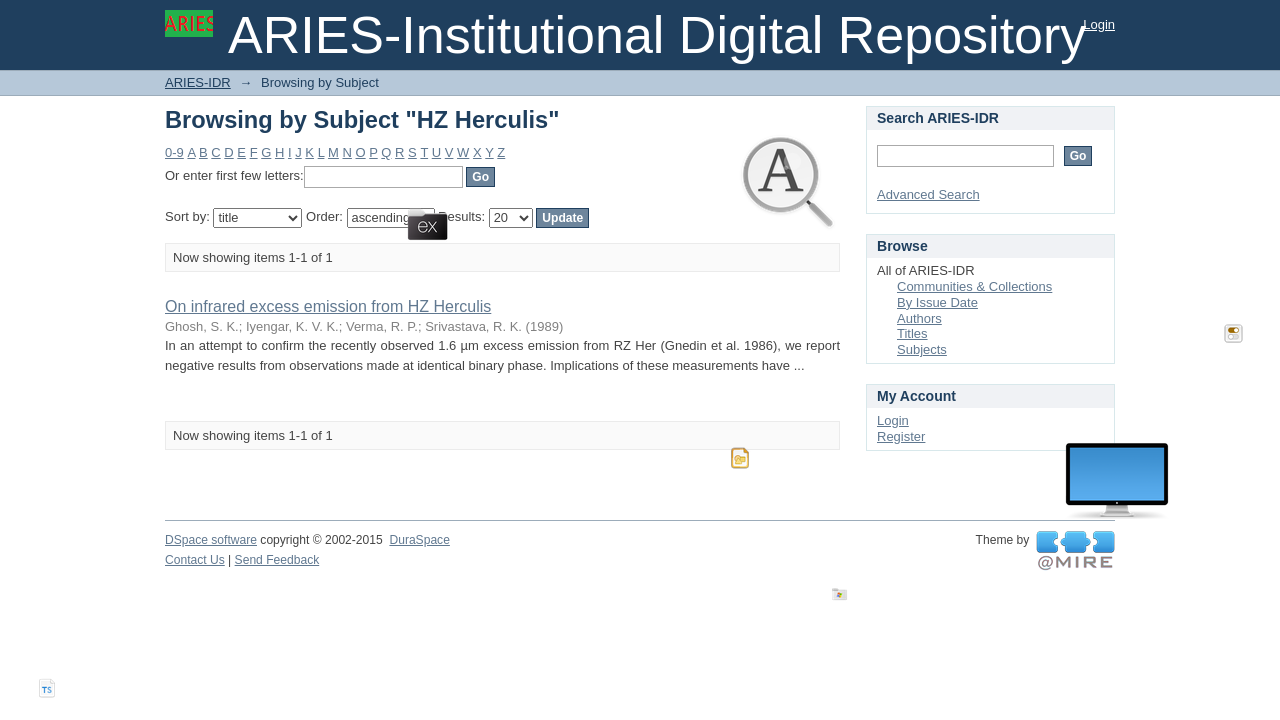 The image size is (1280, 720). I want to click on open system settings or preferences, so click(1233, 333).